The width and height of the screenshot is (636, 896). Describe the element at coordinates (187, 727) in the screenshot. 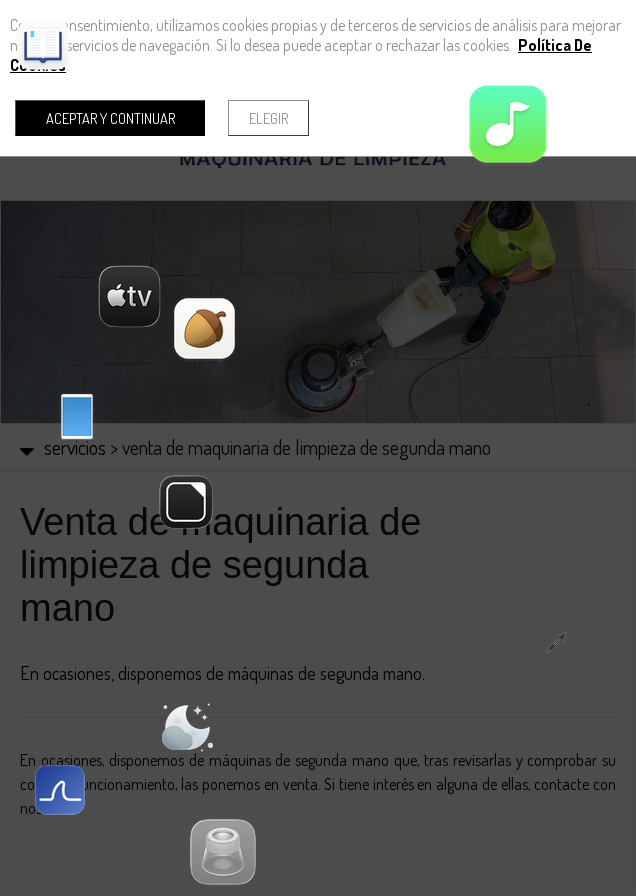

I see `indicates partly cloudy conditions at night` at that location.